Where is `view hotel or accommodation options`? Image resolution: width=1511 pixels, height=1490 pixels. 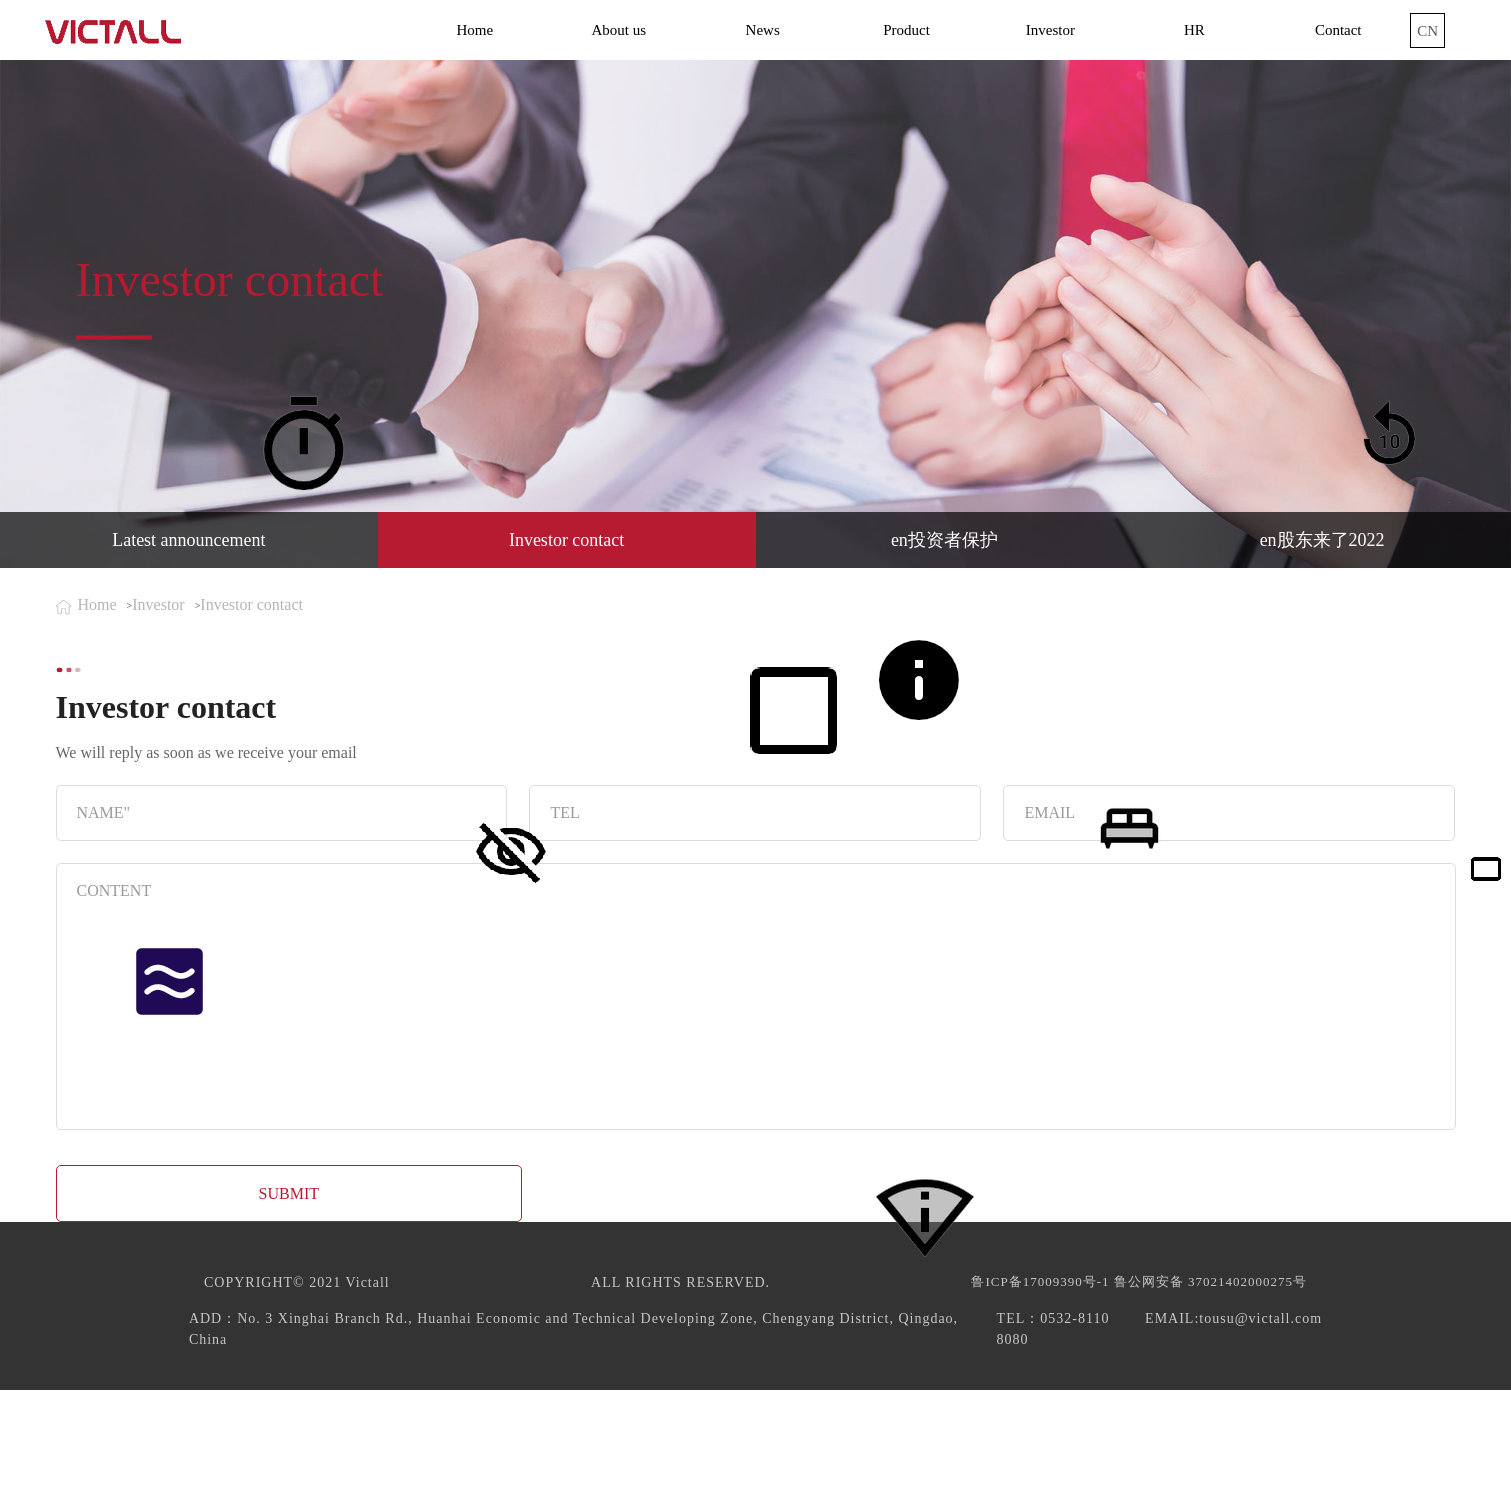 view hotel or accommodation options is located at coordinates (1129, 828).